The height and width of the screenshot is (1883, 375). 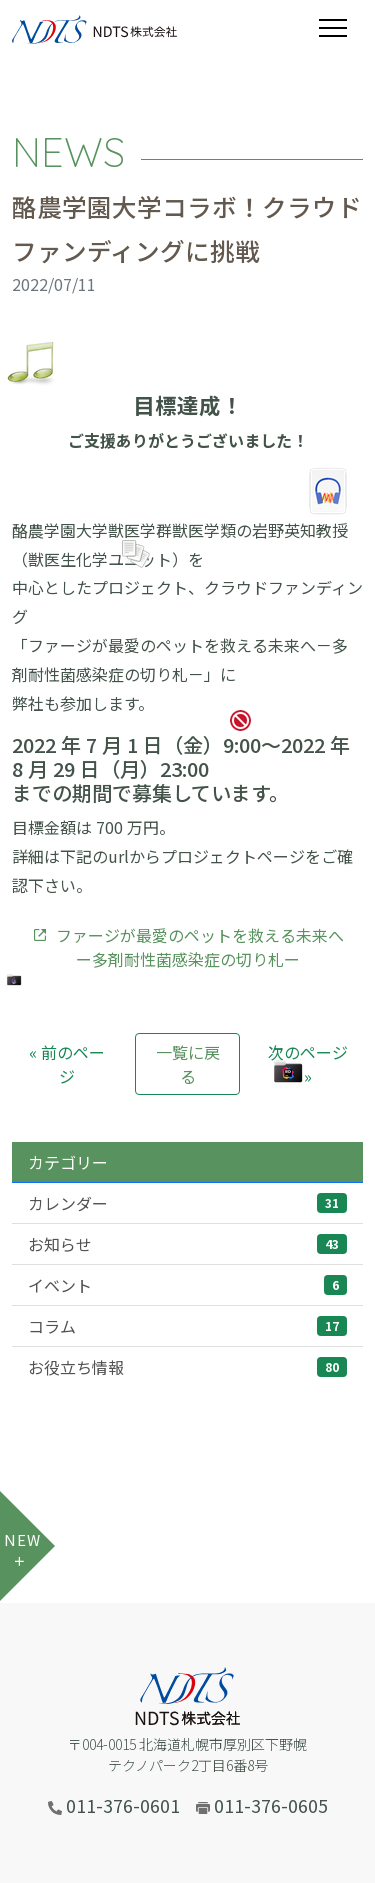 I want to click on folder containing elixir programming language projects, so click(x=14, y=980).